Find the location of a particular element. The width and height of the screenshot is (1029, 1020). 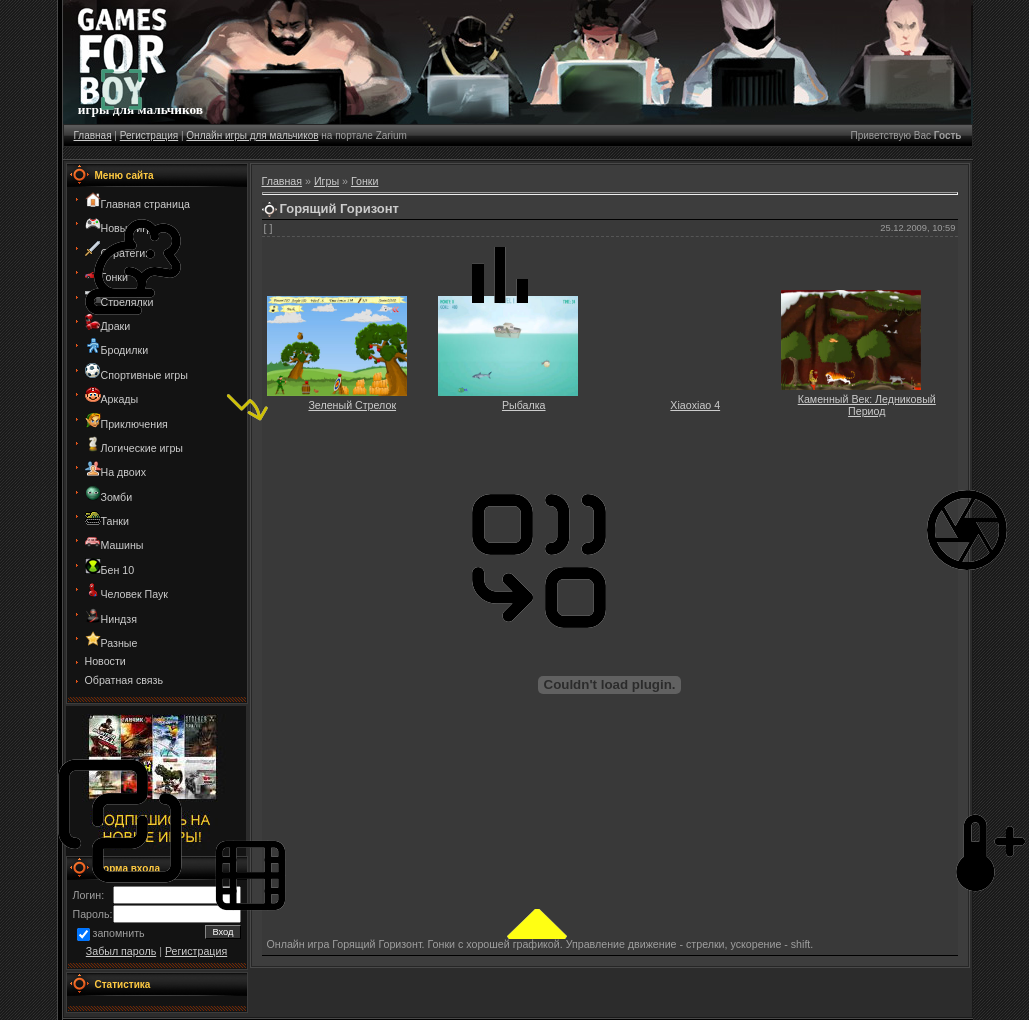

exclude overlapping areas in a selection is located at coordinates (120, 821).